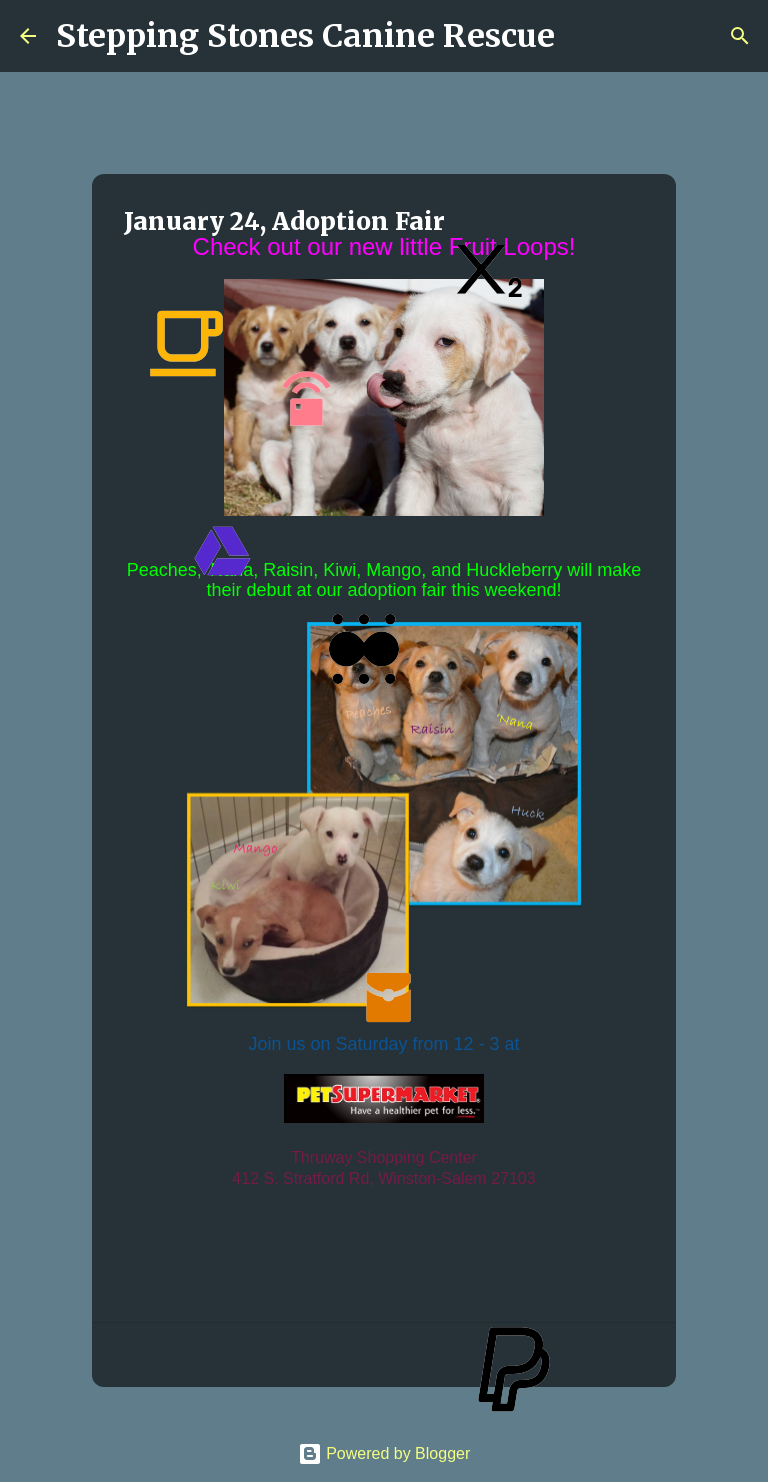 This screenshot has width=768, height=1482. Describe the element at coordinates (306, 398) in the screenshot. I see `connect to a remote control device` at that location.